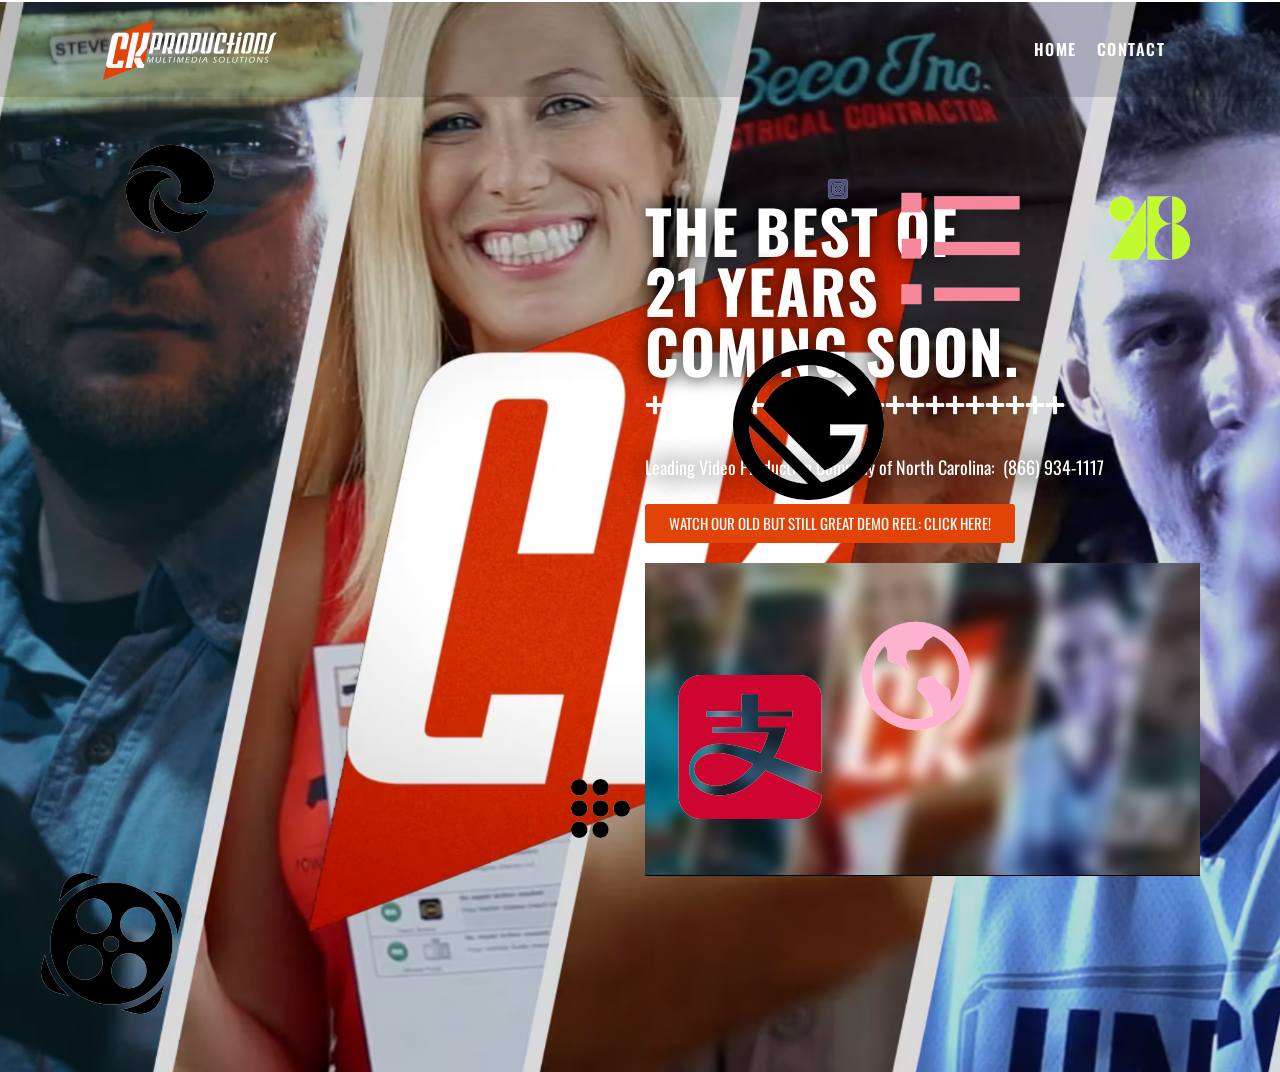 The height and width of the screenshot is (1072, 1280). What do you see at coordinates (1149, 228) in the screenshot?
I see `open Google Fonts website or service` at bounding box center [1149, 228].